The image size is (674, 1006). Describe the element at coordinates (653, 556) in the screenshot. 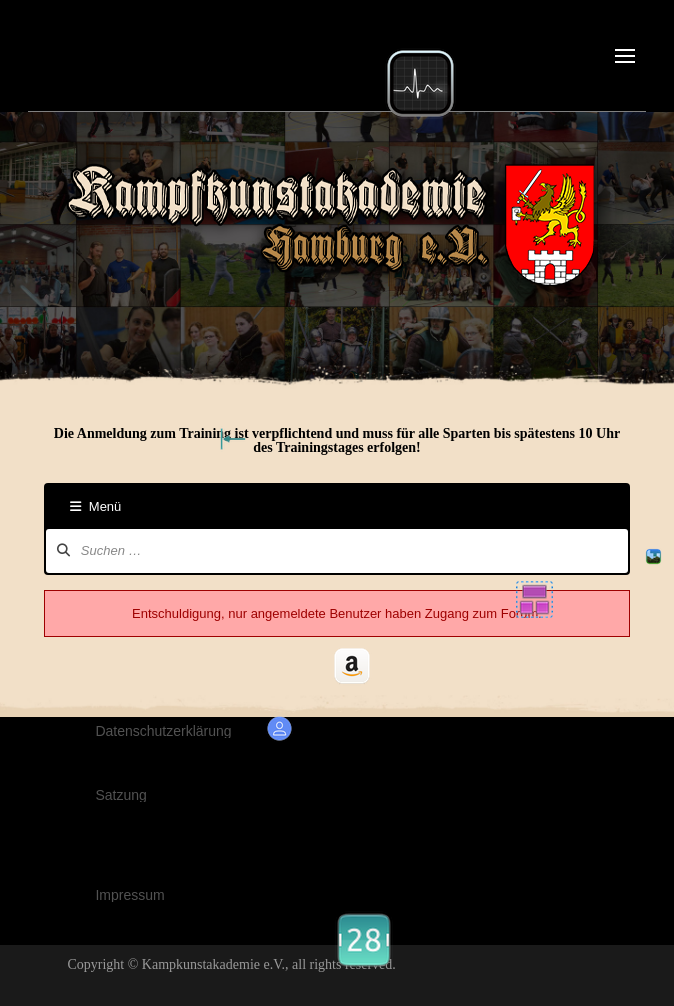

I see `open tetzle jigsaw puzzle game` at that location.